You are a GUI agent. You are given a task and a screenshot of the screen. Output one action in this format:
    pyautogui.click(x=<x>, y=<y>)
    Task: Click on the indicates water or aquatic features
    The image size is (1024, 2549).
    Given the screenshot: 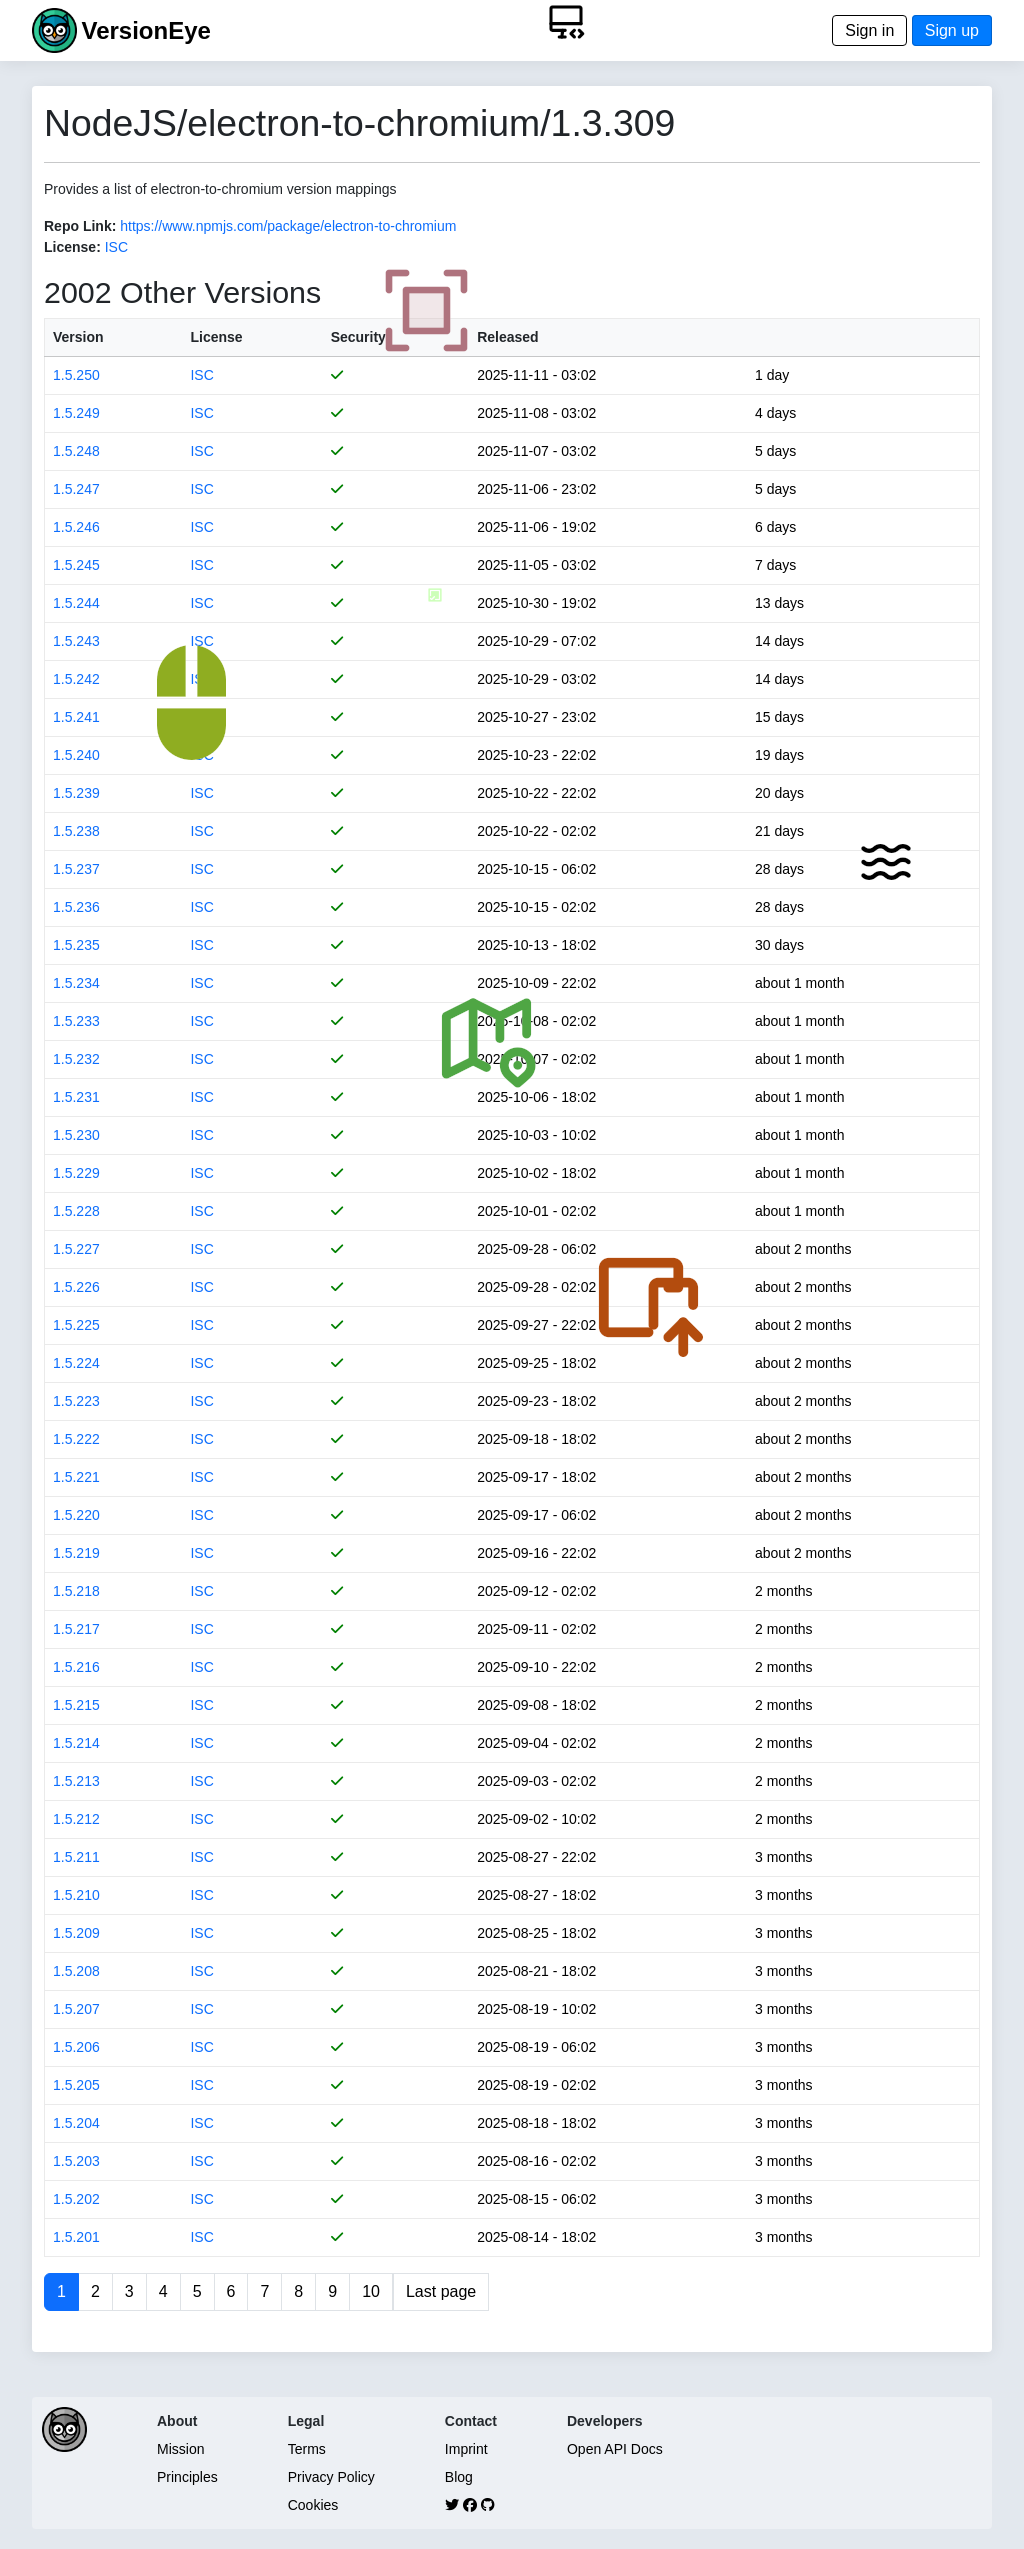 What is the action you would take?
    pyautogui.click(x=886, y=862)
    